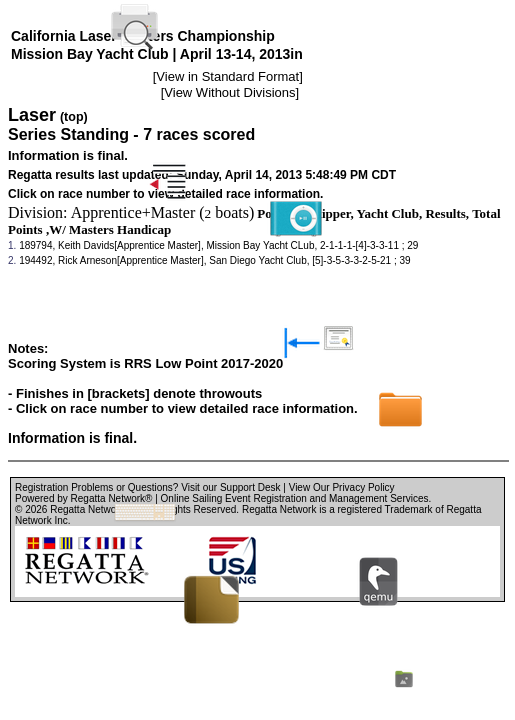  I want to click on indicates a certificate or credential file, so click(338, 338).